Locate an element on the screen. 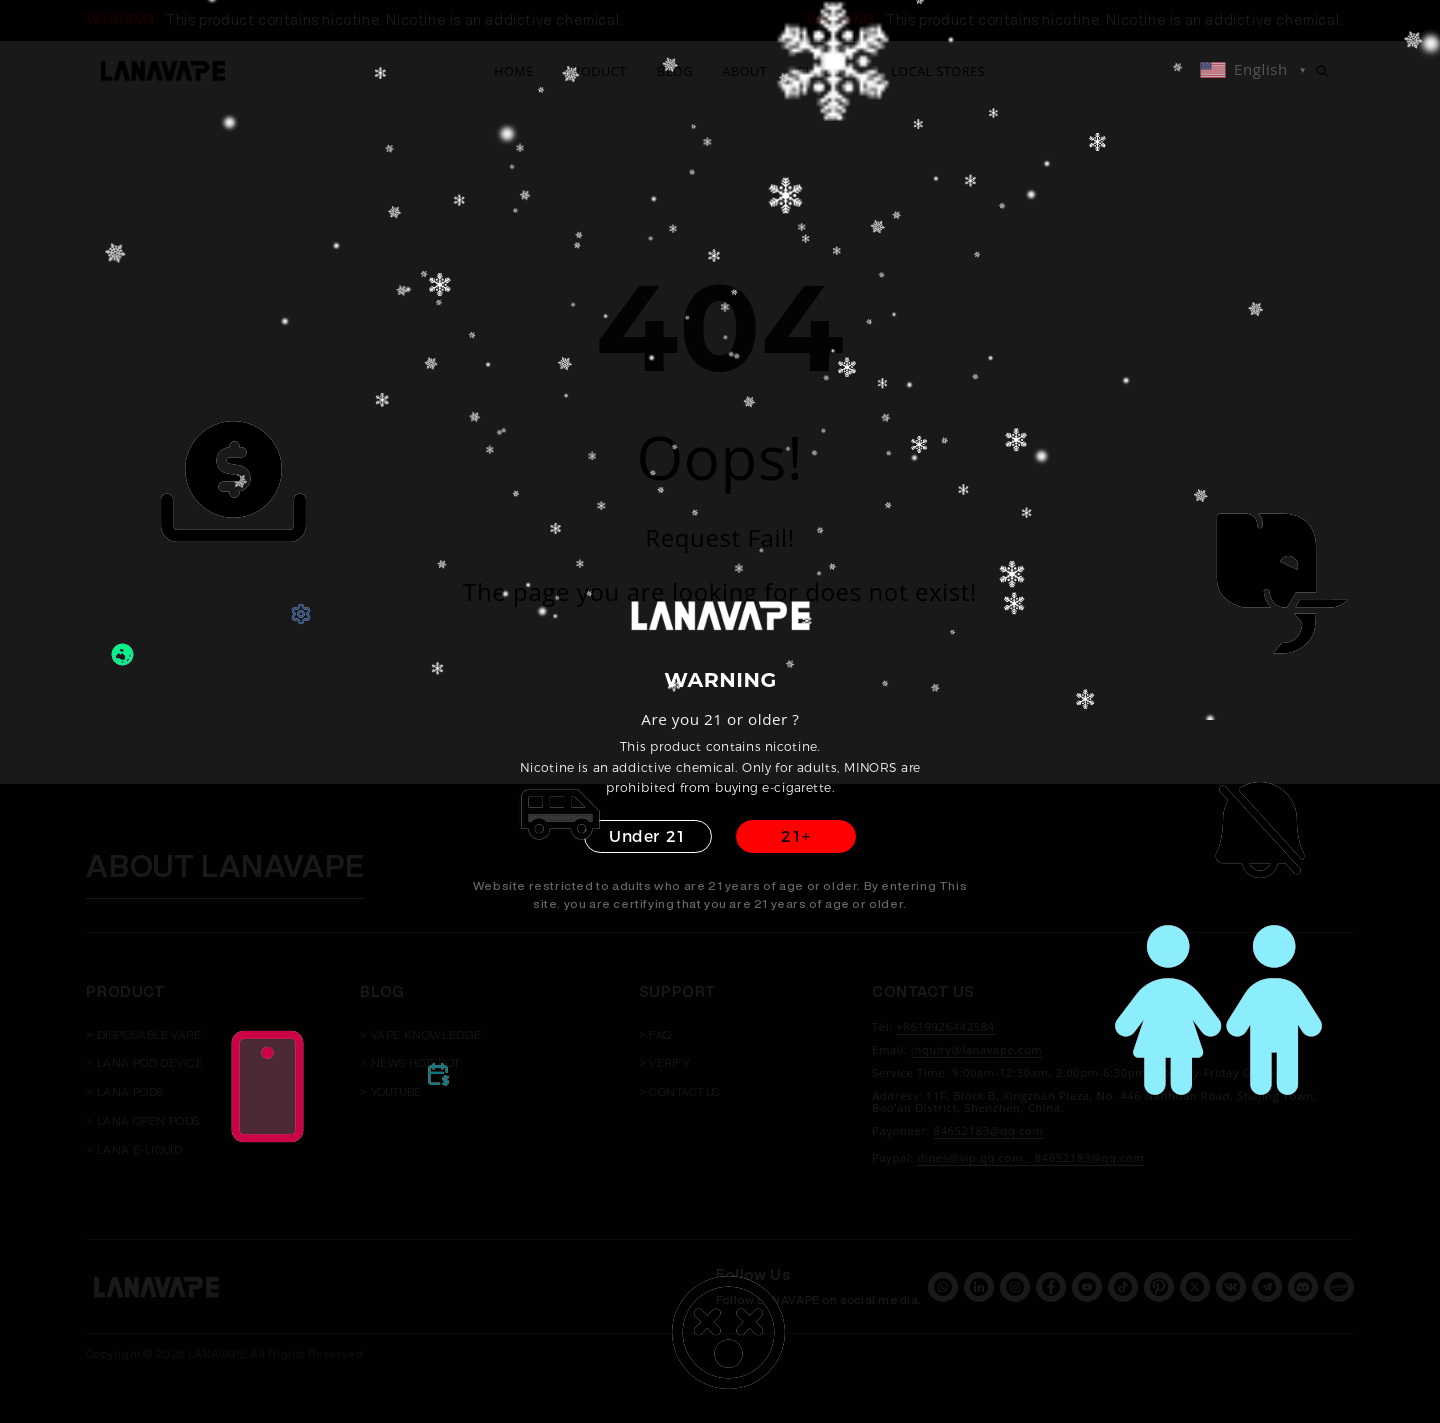 The height and width of the screenshot is (1423, 1440). open settings menu is located at coordinates (301, 614).